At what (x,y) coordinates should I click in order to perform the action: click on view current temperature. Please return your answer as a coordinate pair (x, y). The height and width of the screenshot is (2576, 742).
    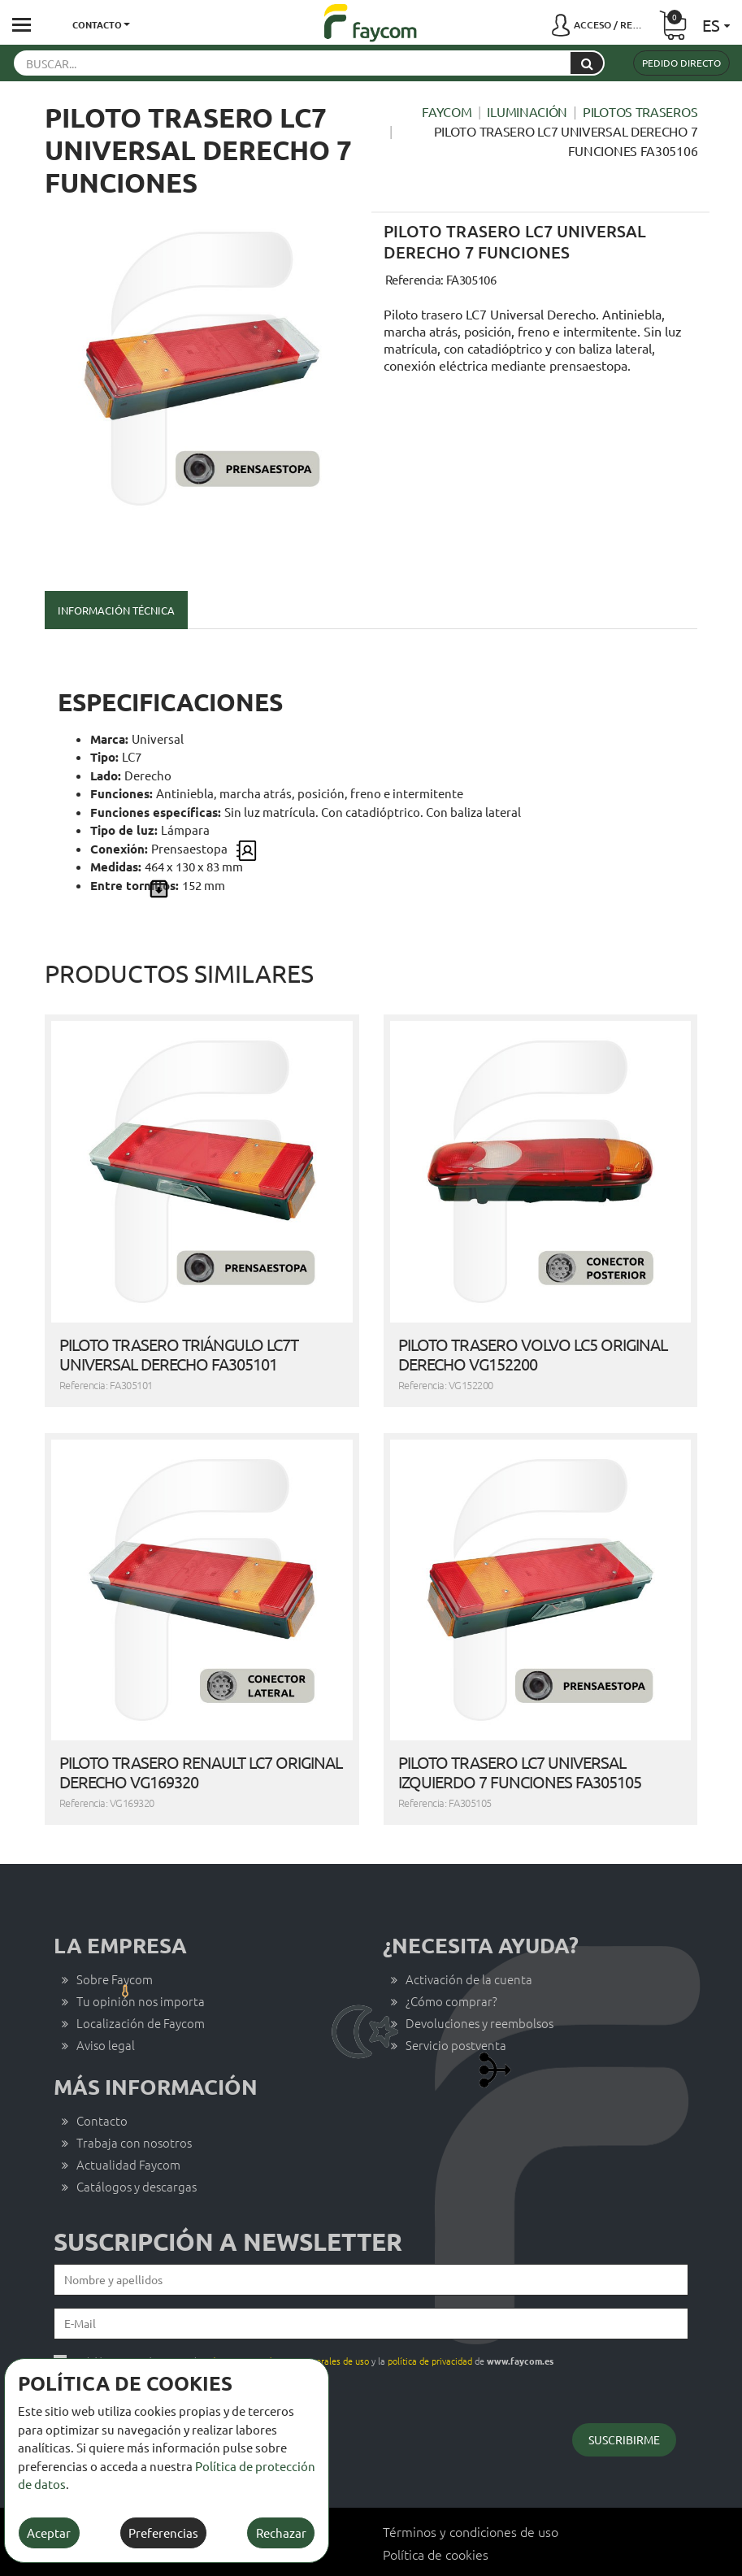
    Looking at the image, I should click on (125, 1991).